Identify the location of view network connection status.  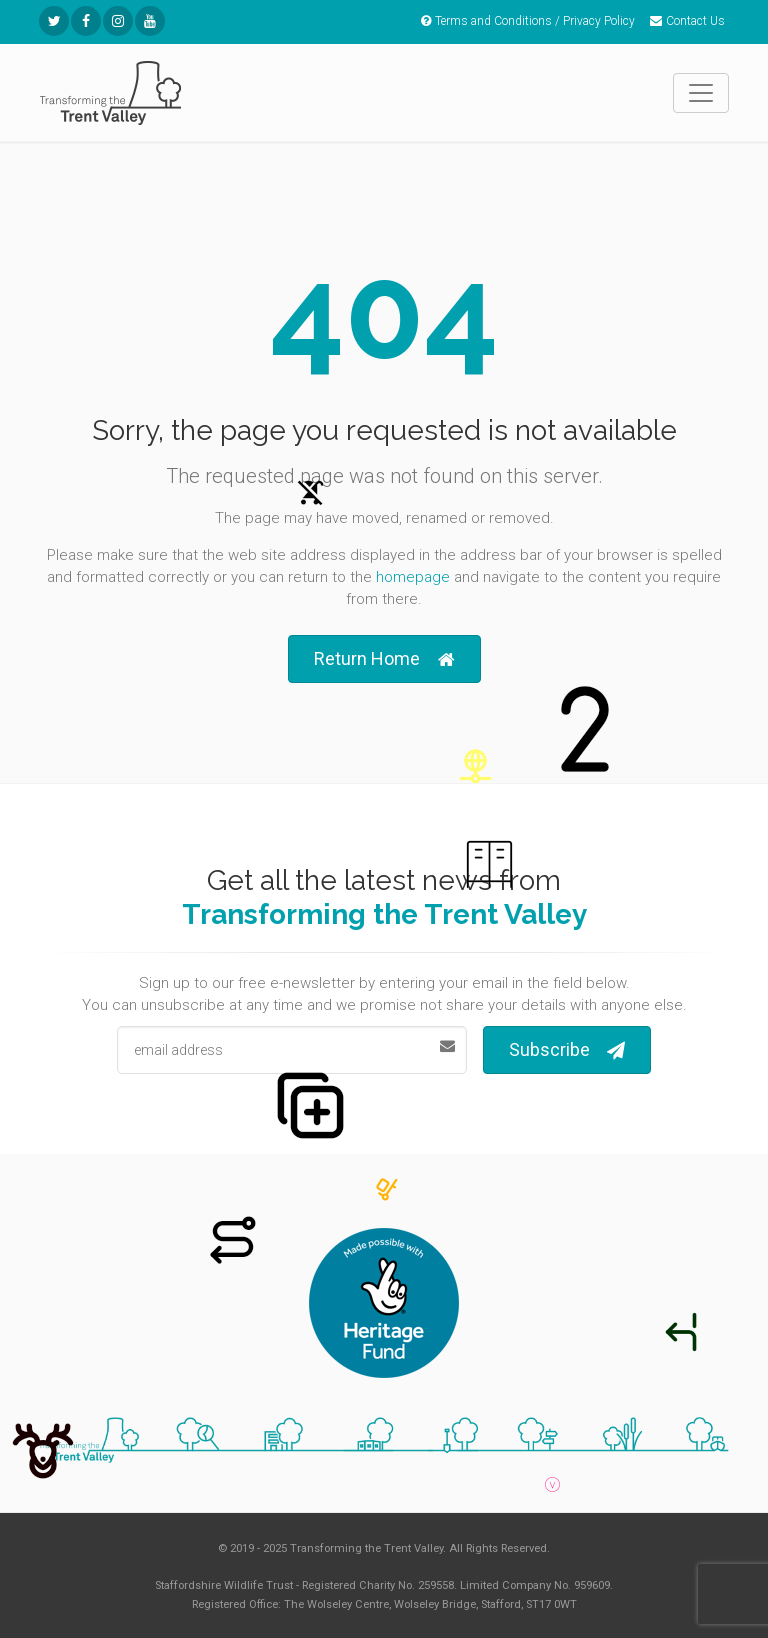
(475, 765).